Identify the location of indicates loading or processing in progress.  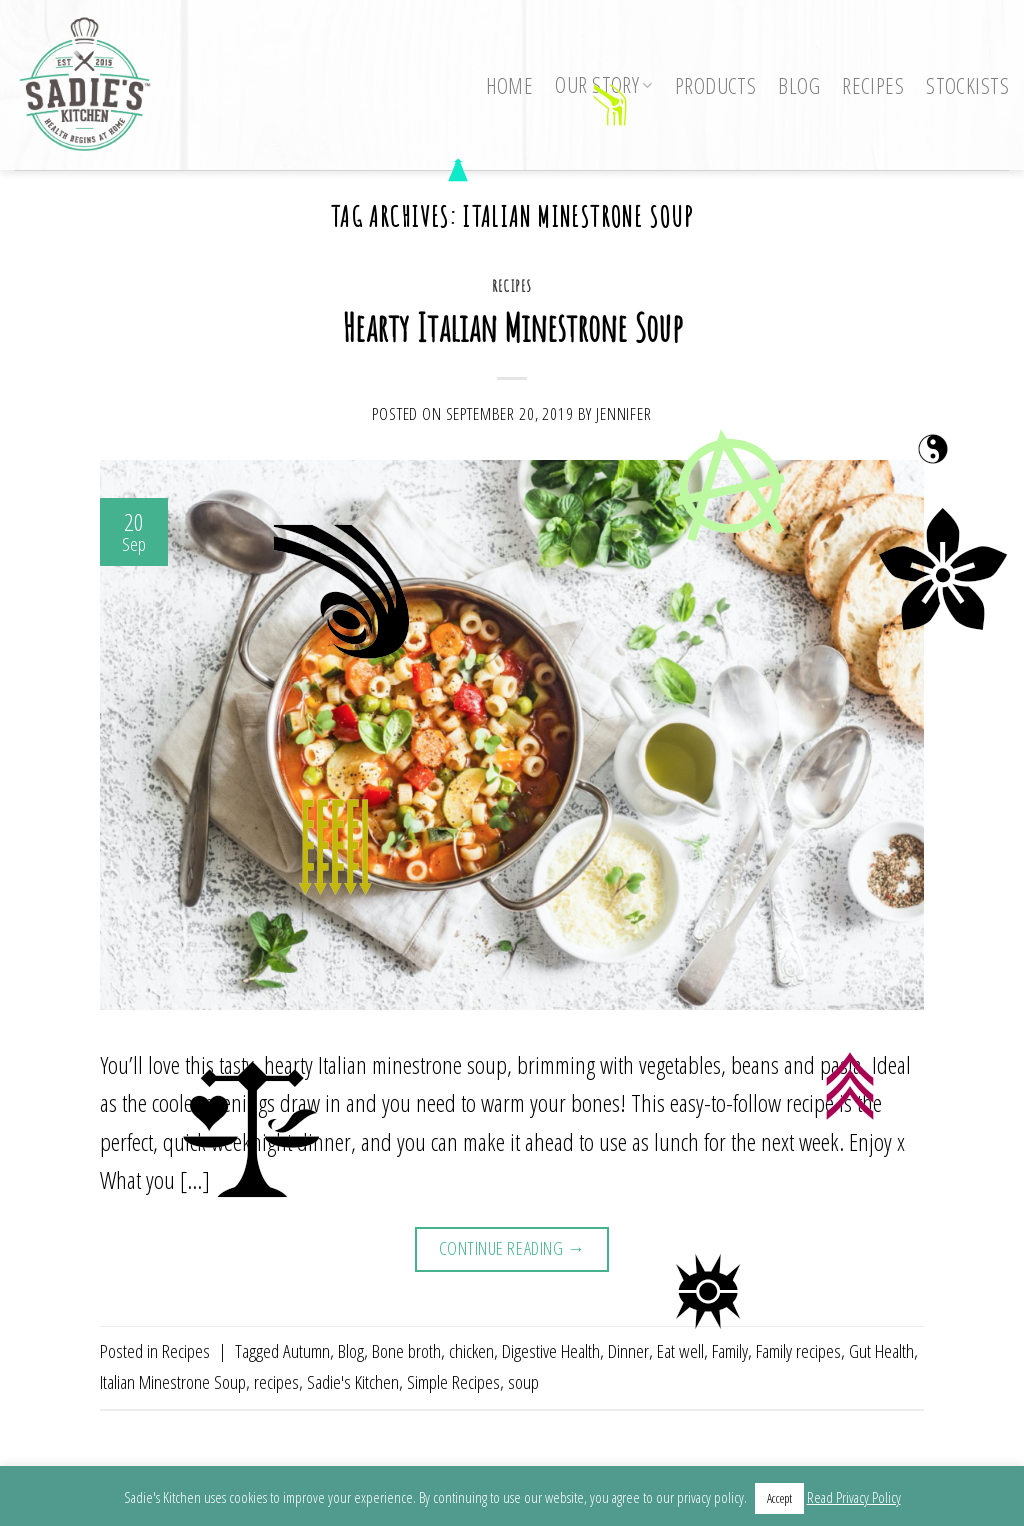
(340, 591).